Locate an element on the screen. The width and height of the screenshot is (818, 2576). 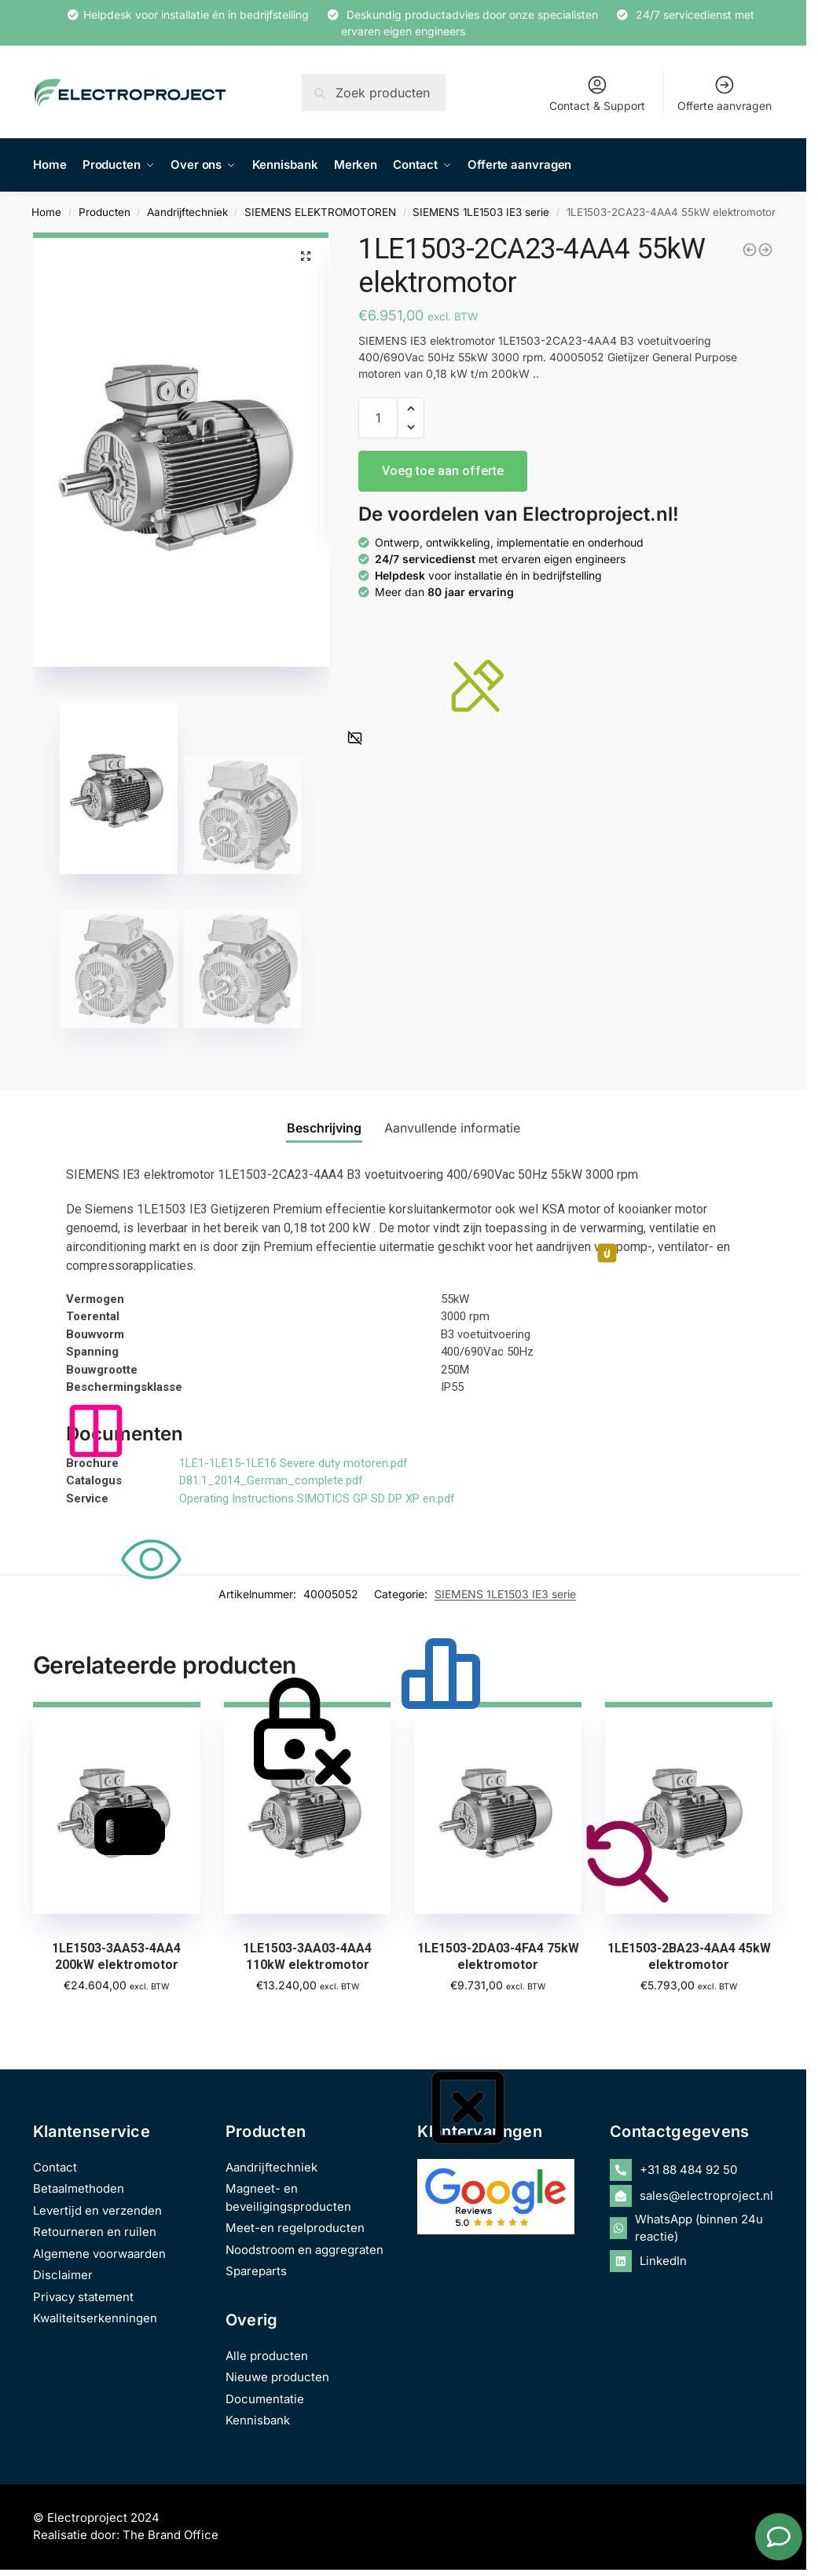
editing is disabled or unavailable is located at coordinates (476, 686).